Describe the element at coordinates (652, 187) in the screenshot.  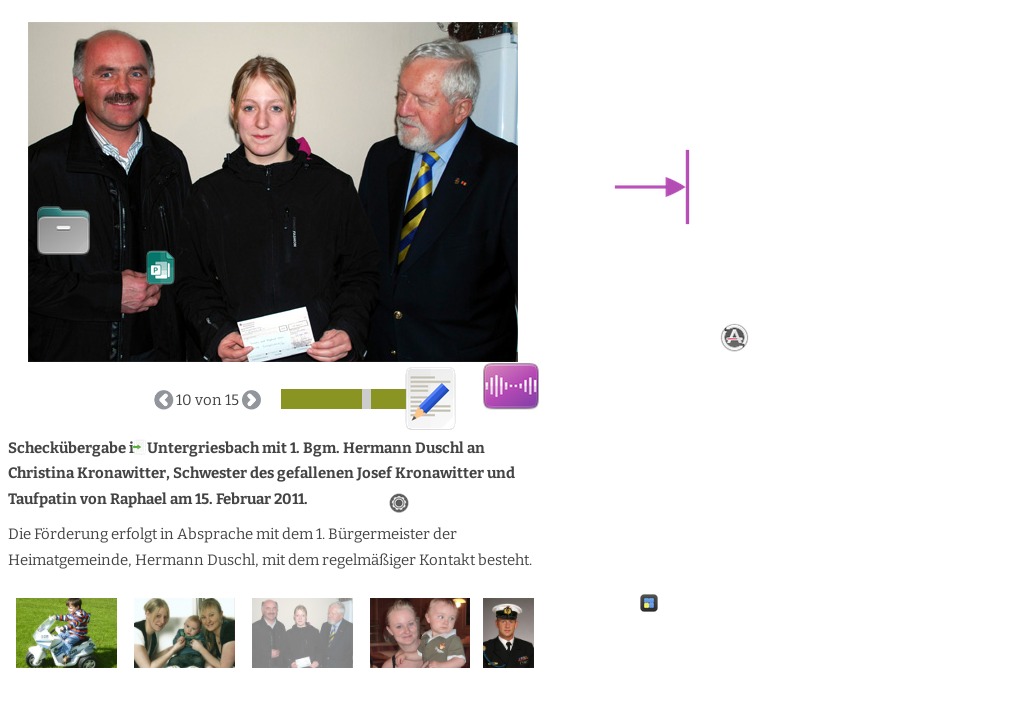
I see `jump to the last item or end of list` at that location.